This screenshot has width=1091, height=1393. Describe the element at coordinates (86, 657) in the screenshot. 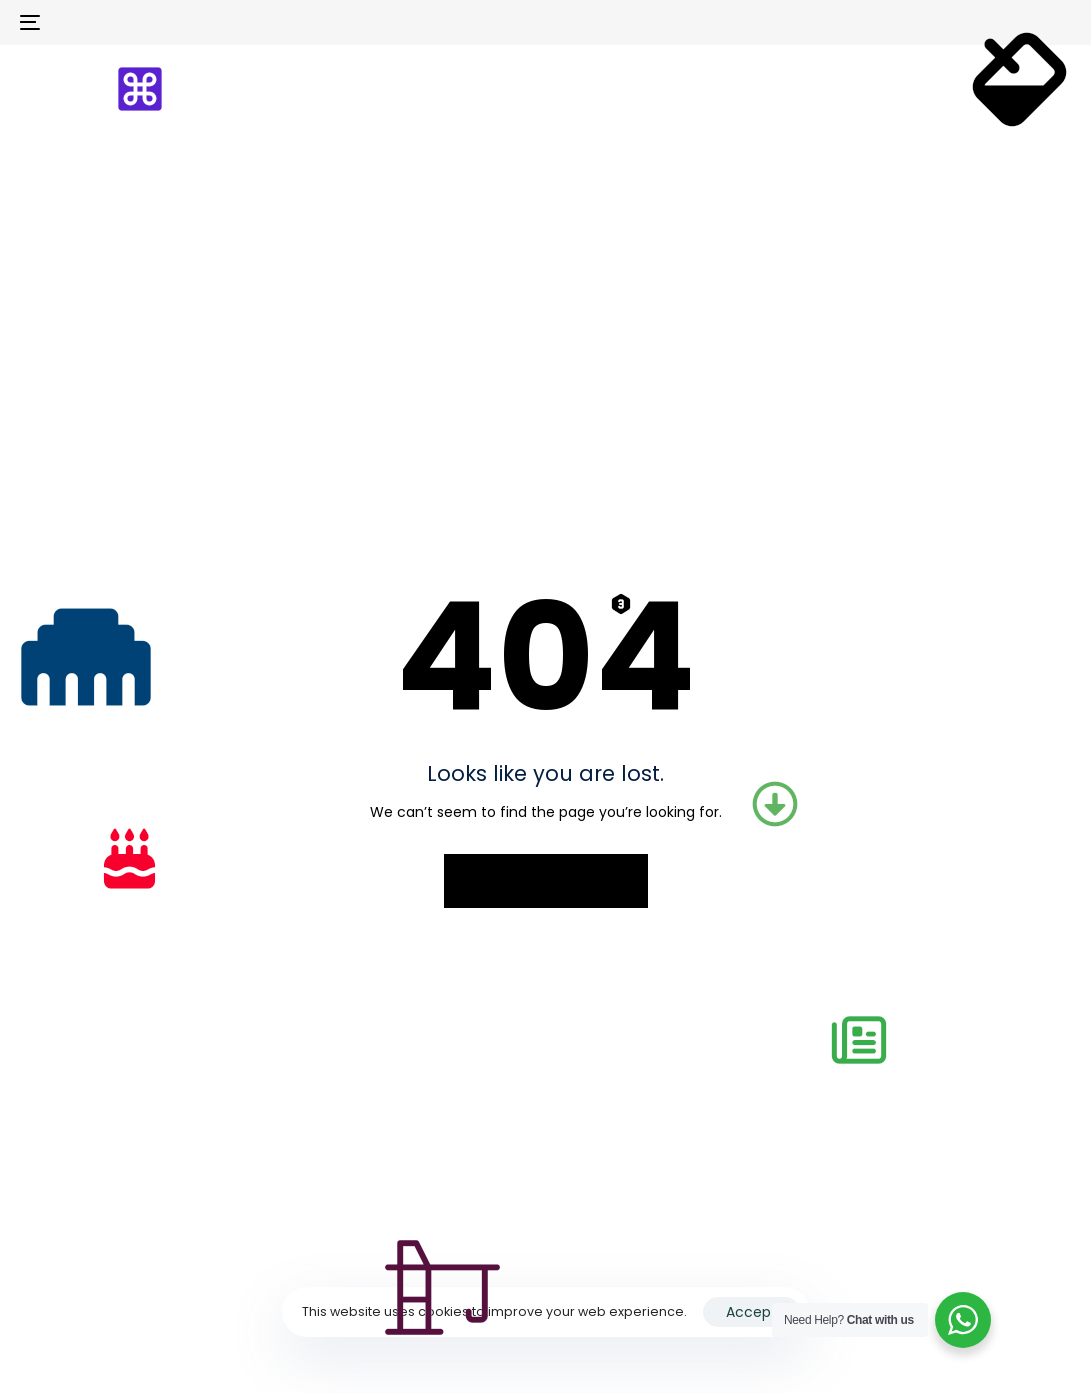

I see `ethernet or wired network connection` at that location.